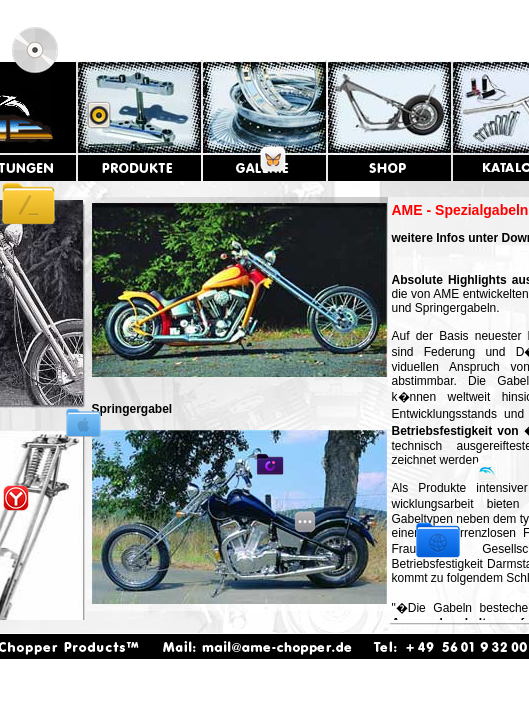 The width and height of the screenshot is (529, 720). I want to click on open the Yandex app, so click(16, 498).